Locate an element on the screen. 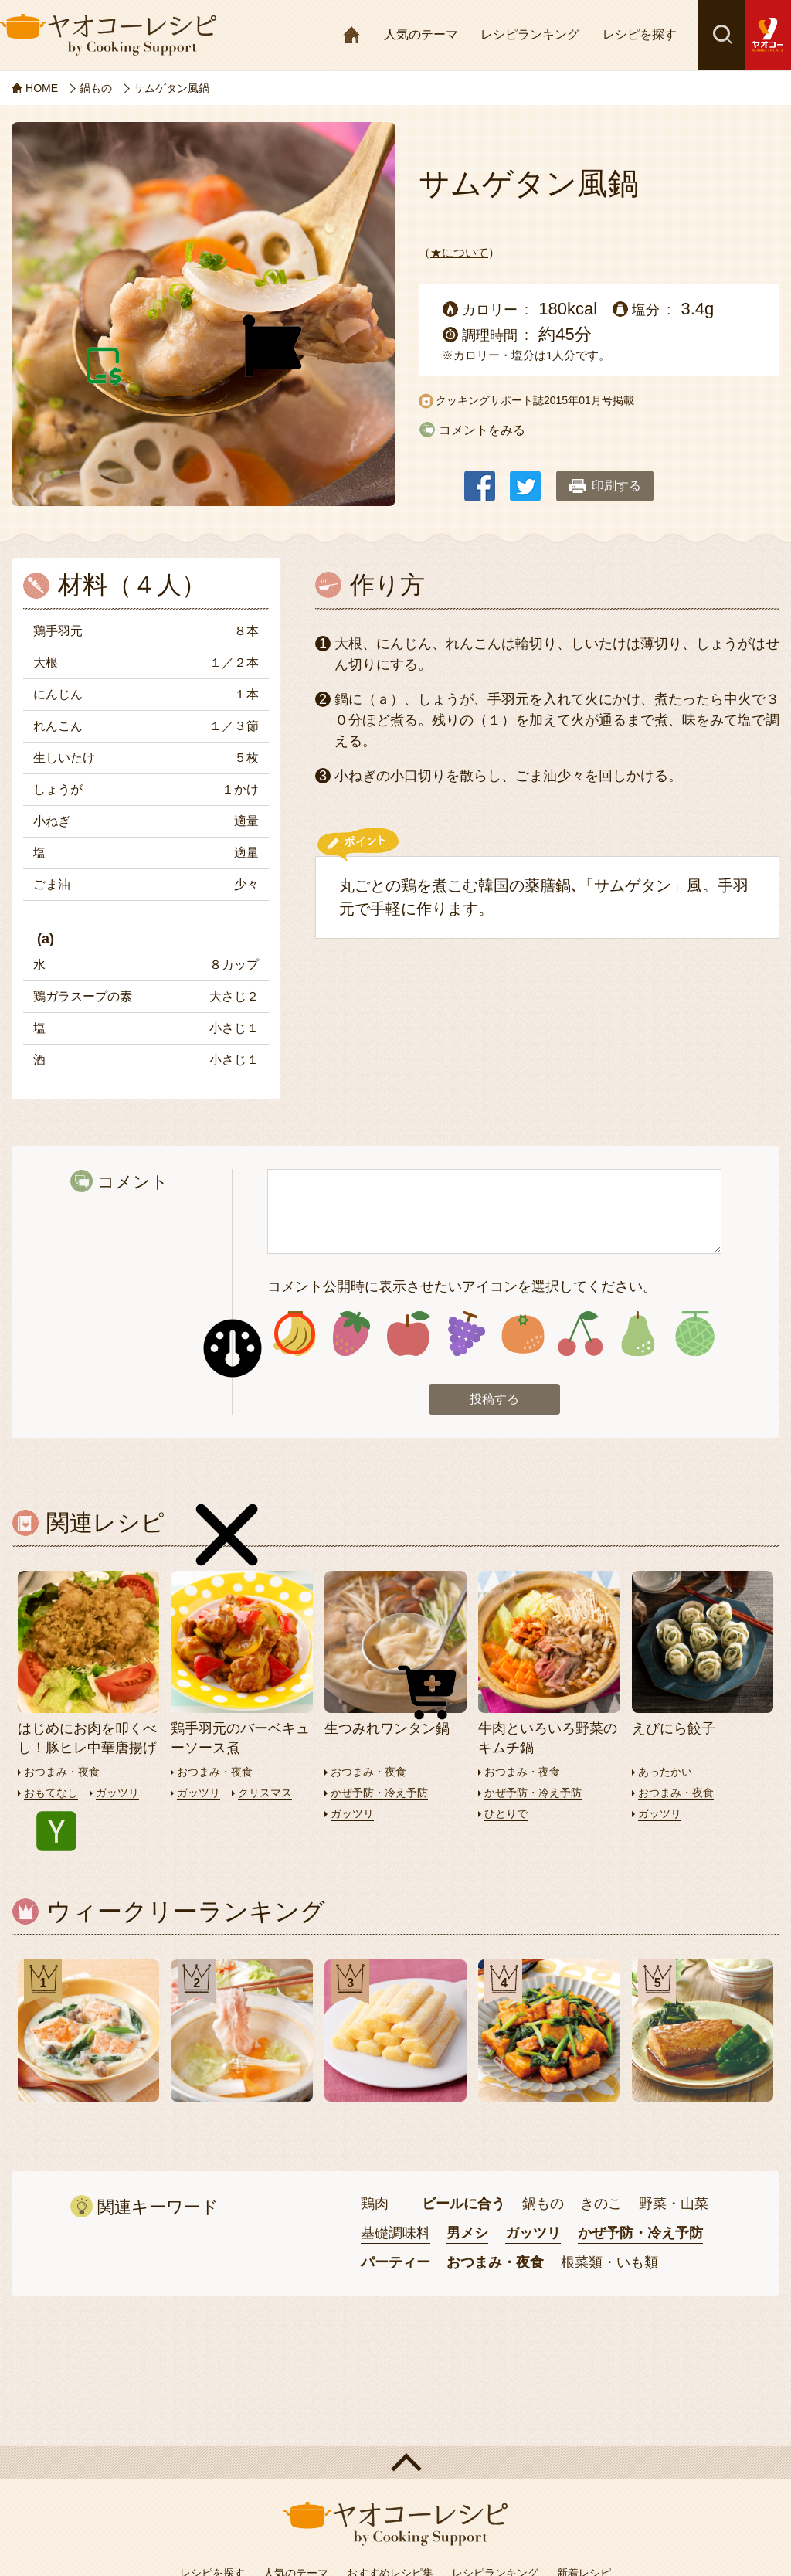 The height and width of the screenshot is (2576, 791). close a window or dialog is located at coordinates (226, 1534).